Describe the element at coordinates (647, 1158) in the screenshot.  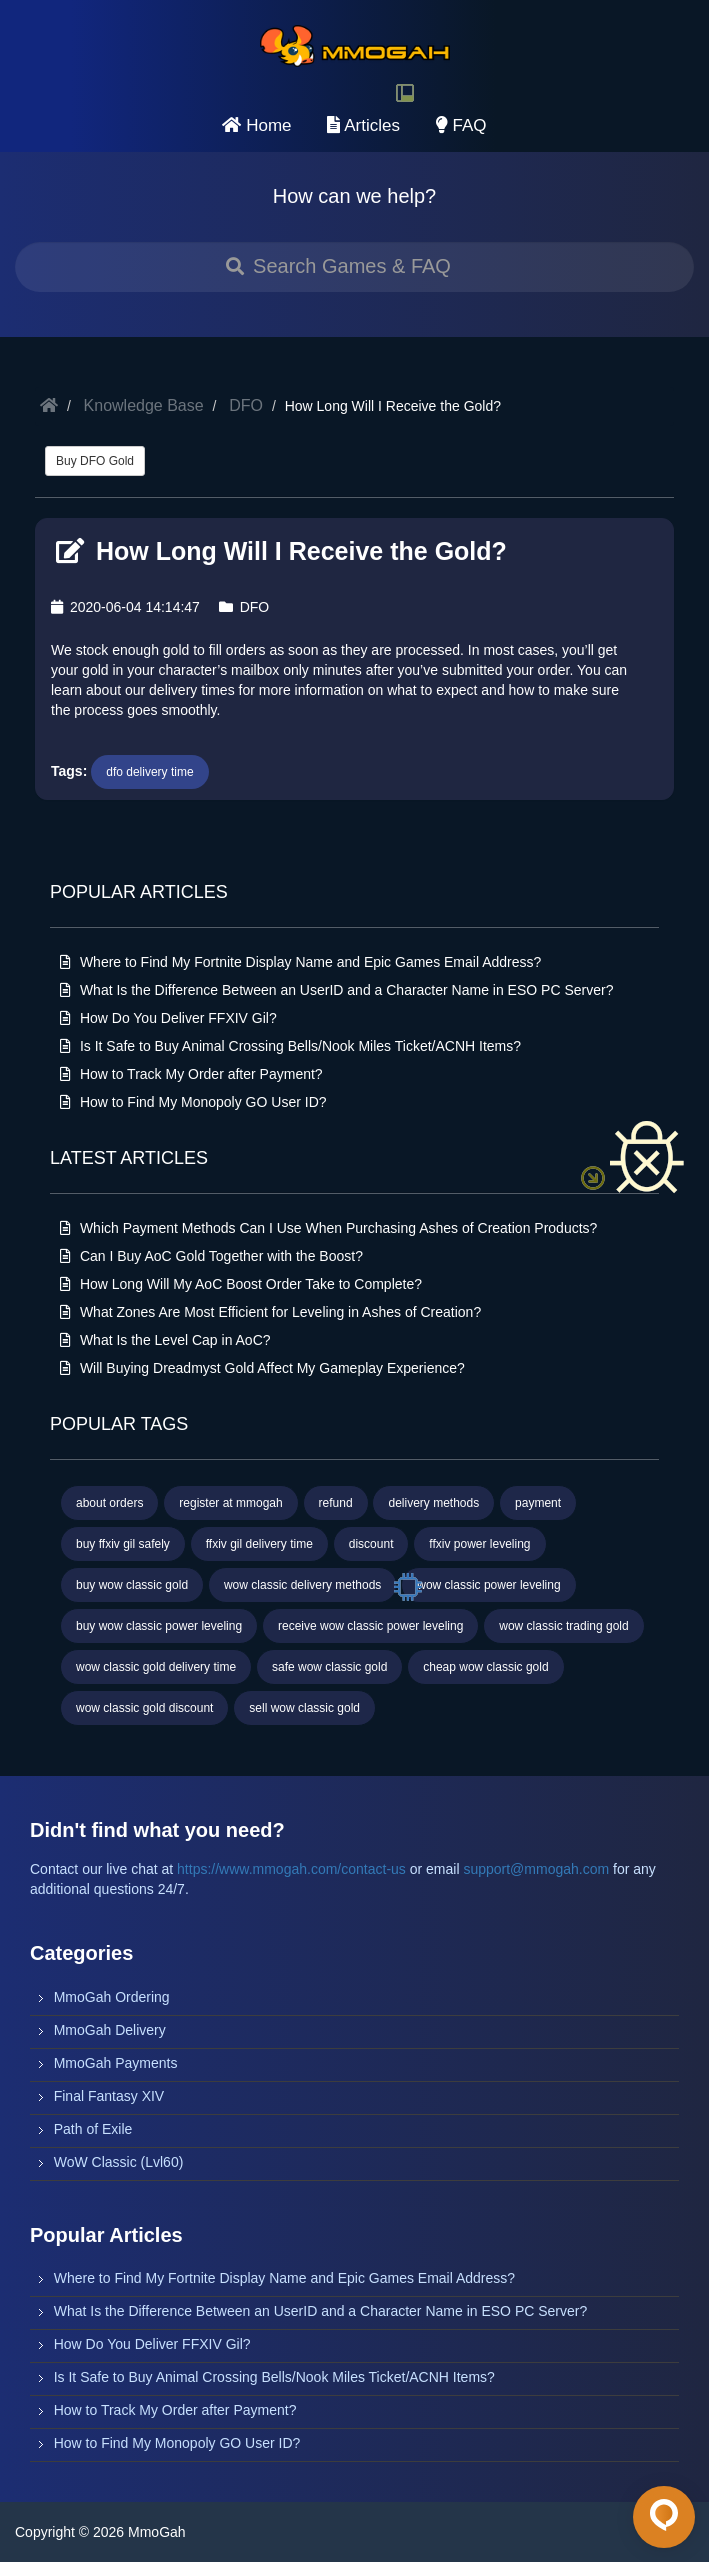
I see `start debugging mode` at that location.